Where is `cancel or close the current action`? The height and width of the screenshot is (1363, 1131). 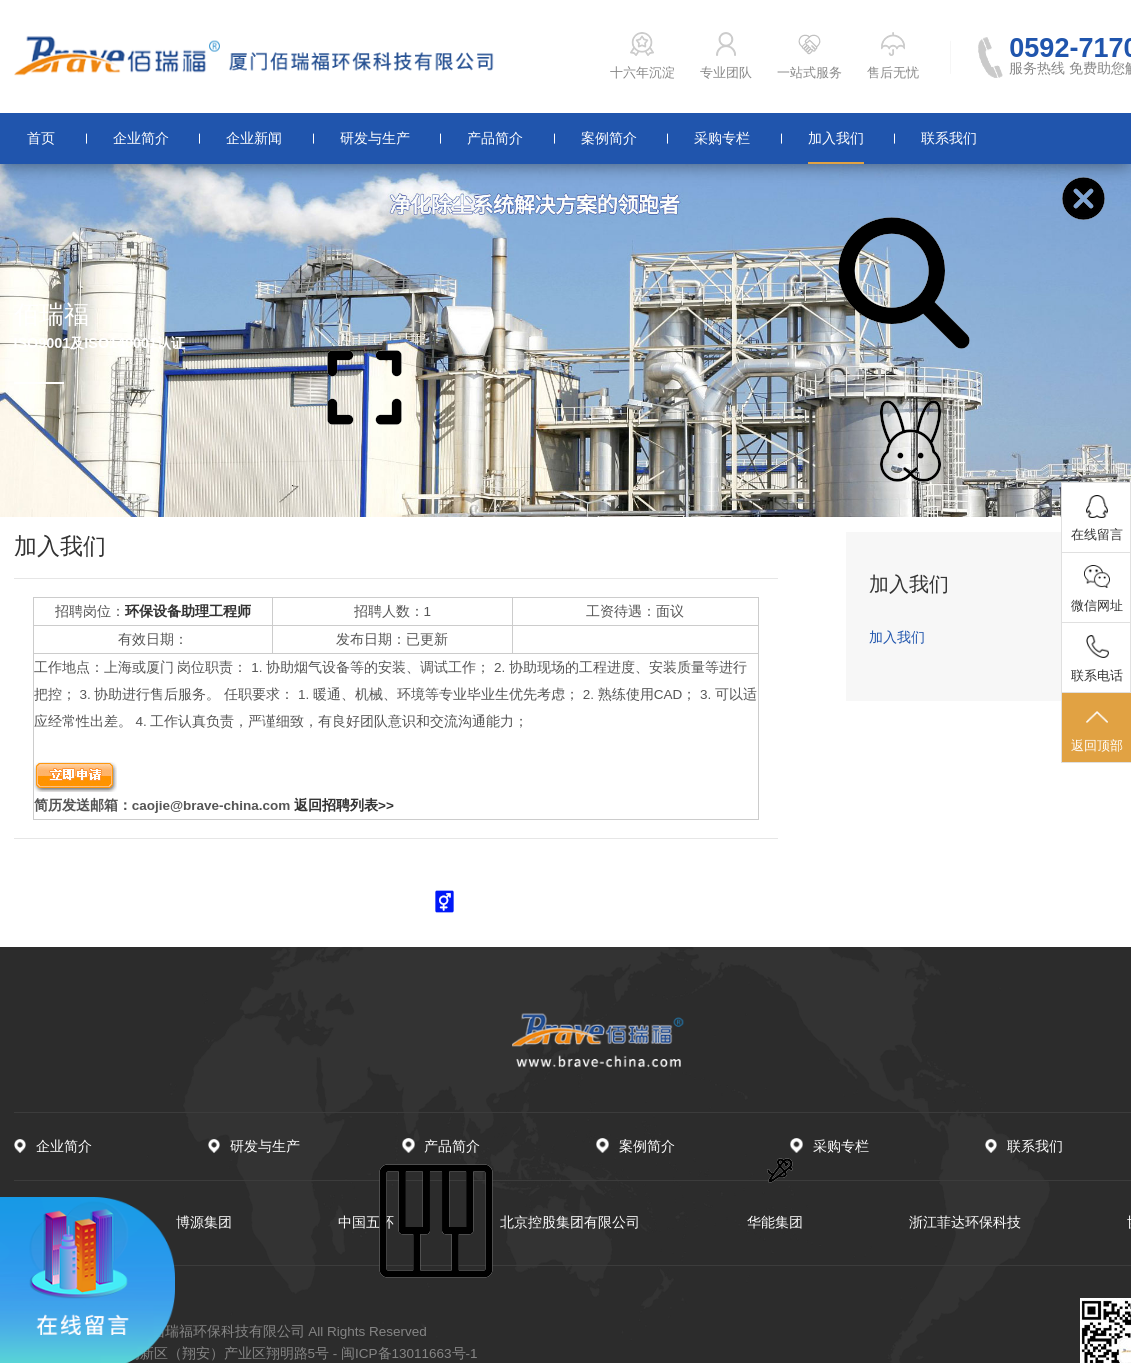
cancel or close the current action is located at coordinates (1083, 198).